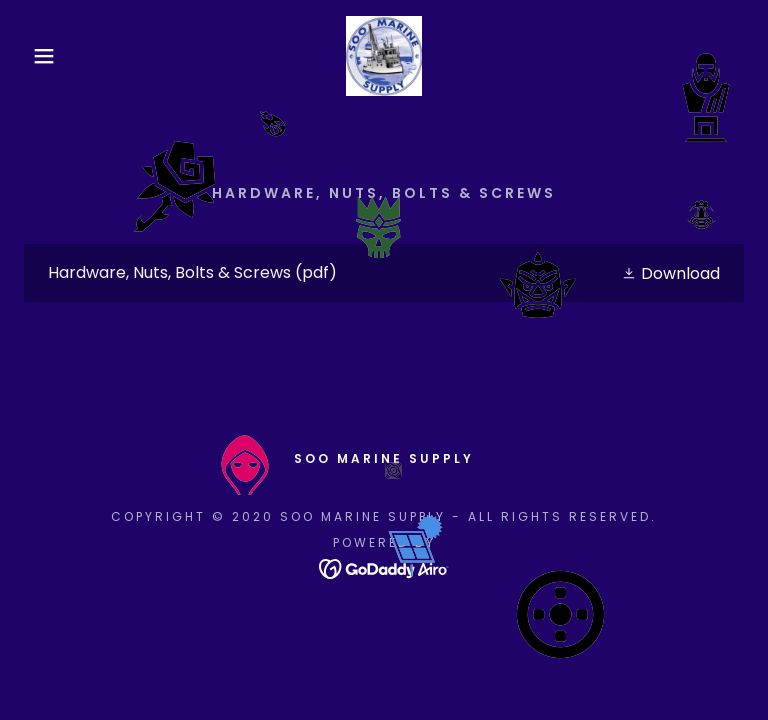  Describe the element at coordinates (272, 123) in the screenshot. I see `indicates a hot streak or trending content` at that location.